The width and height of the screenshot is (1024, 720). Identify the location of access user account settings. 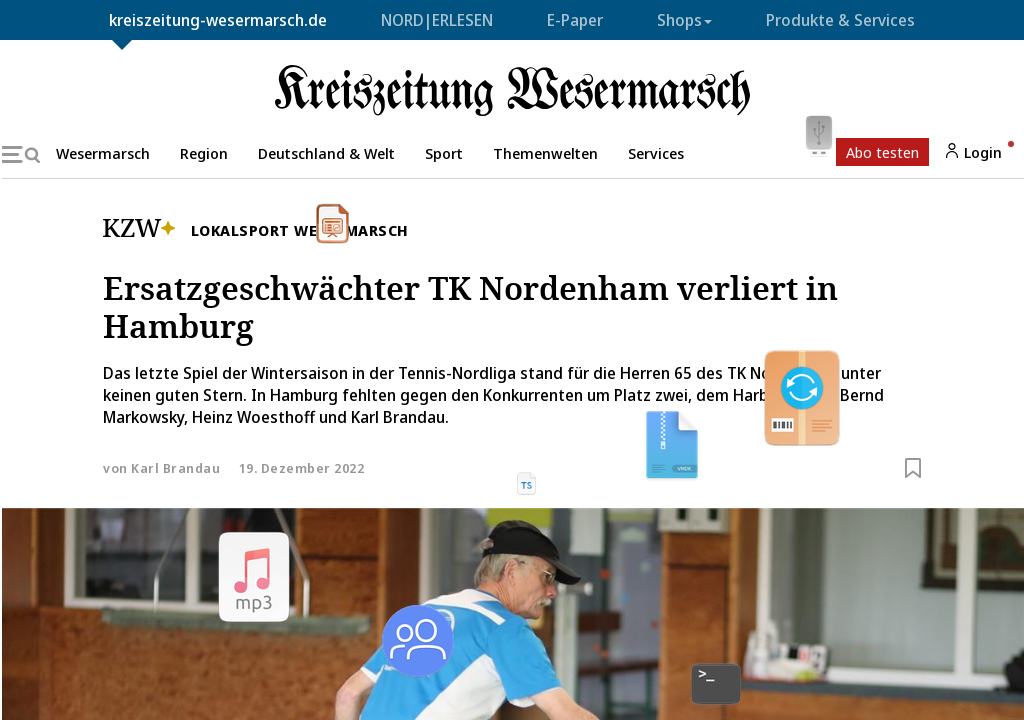
(418, 641).